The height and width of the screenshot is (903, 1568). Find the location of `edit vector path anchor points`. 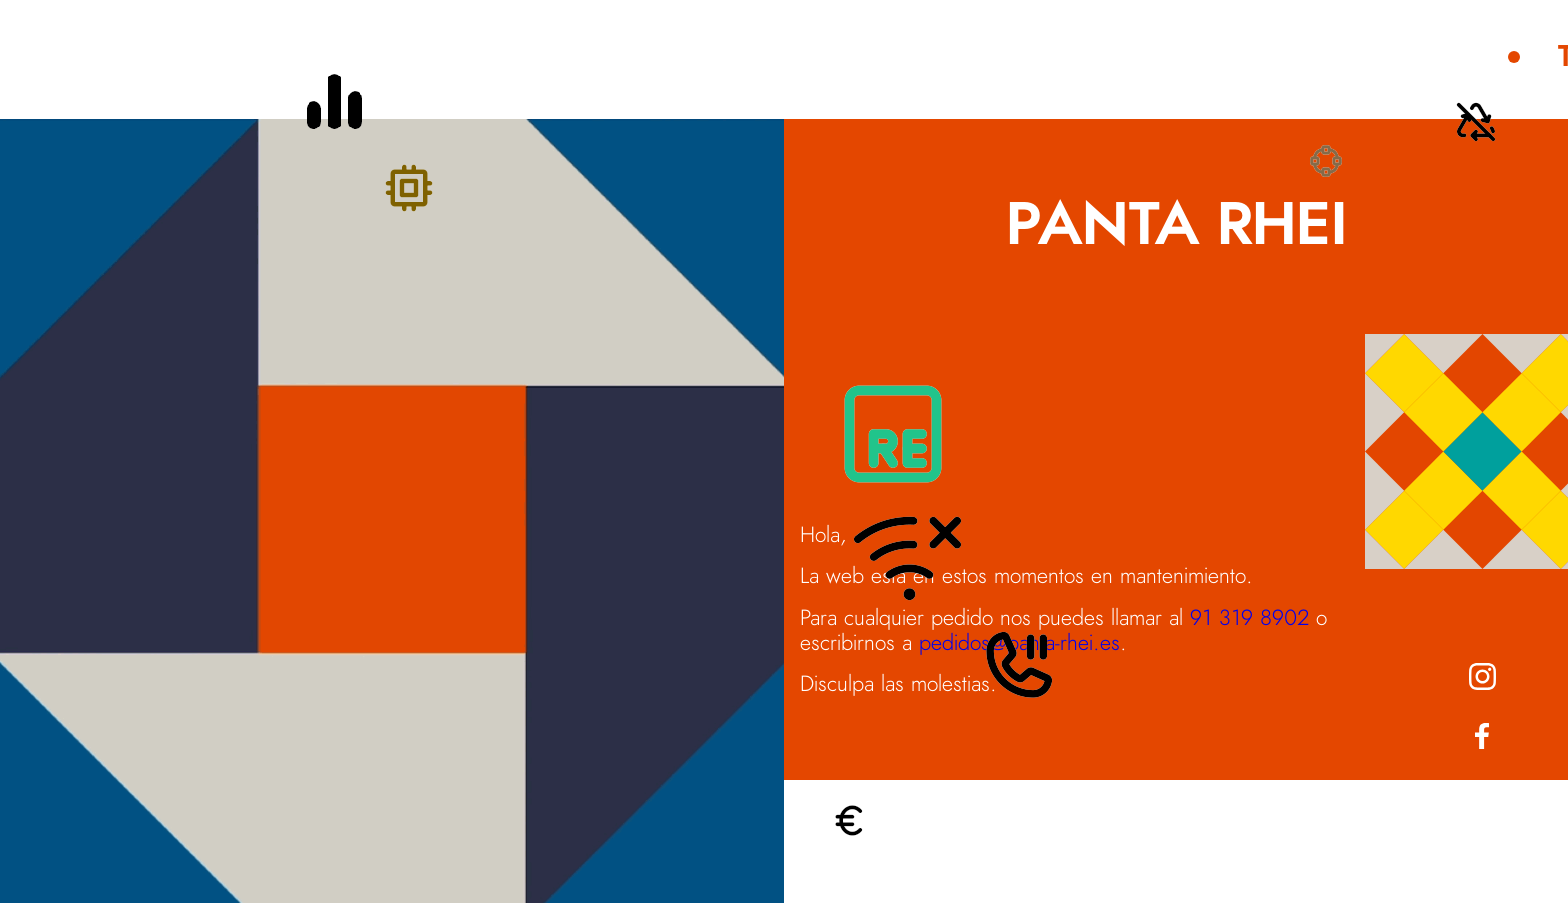

edit vector path anchor points is located at coordinates (1326, 161).